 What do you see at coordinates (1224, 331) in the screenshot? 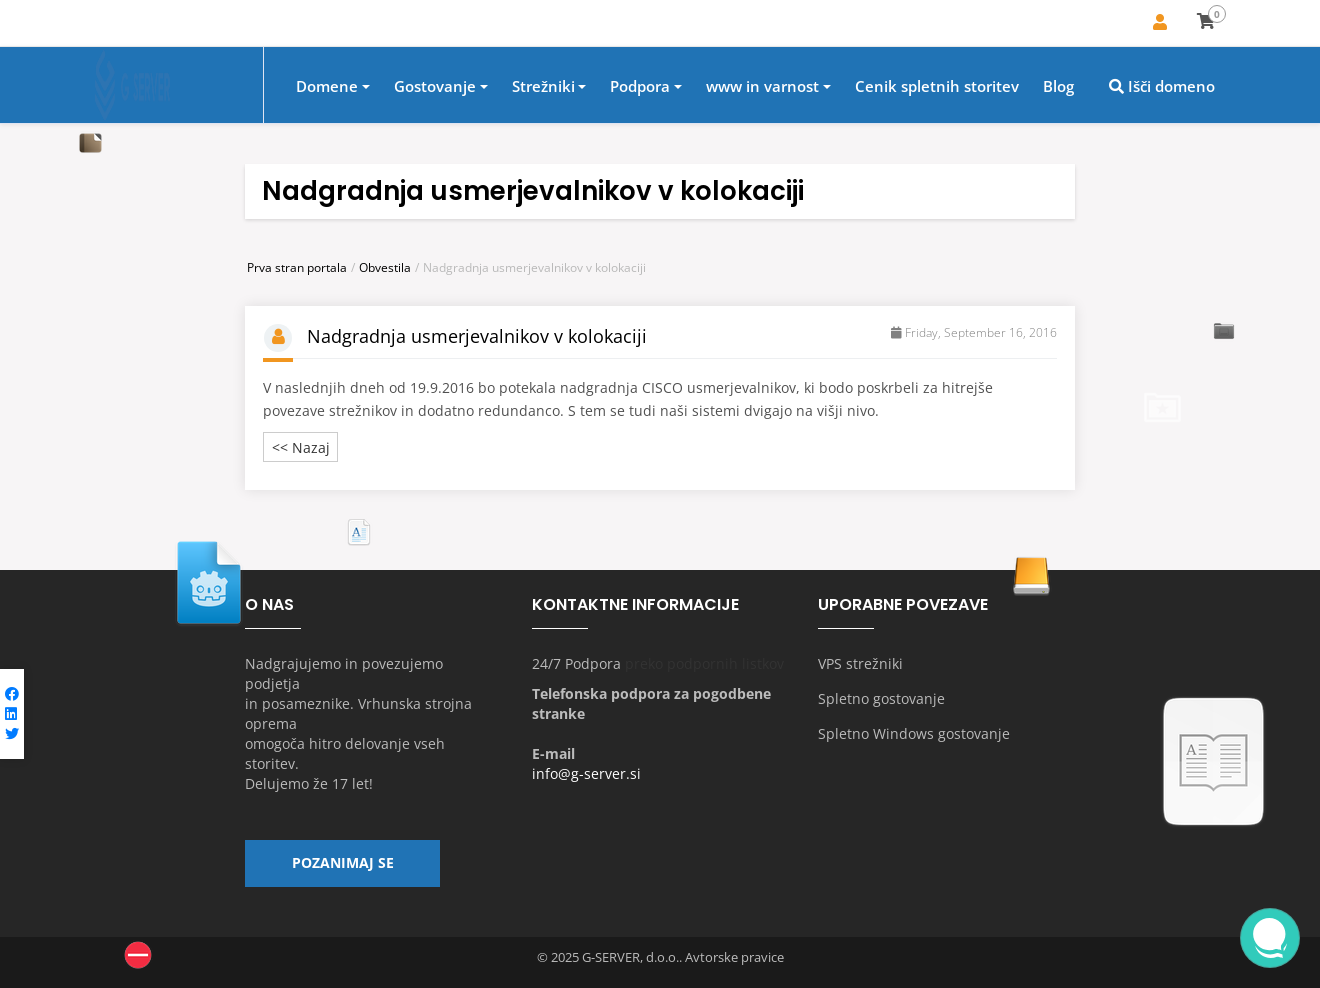
I see `open desktop folder` at bounding box center [1224, 331].